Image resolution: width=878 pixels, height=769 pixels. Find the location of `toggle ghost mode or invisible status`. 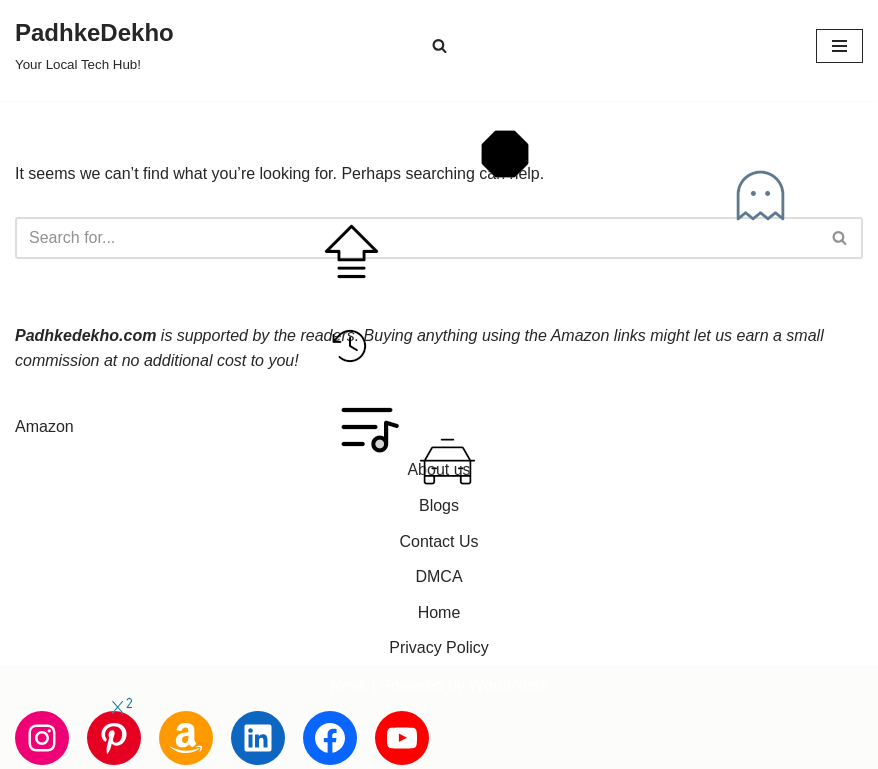

toggle ghost mode or invisible status is located at coordinates (760, 196).